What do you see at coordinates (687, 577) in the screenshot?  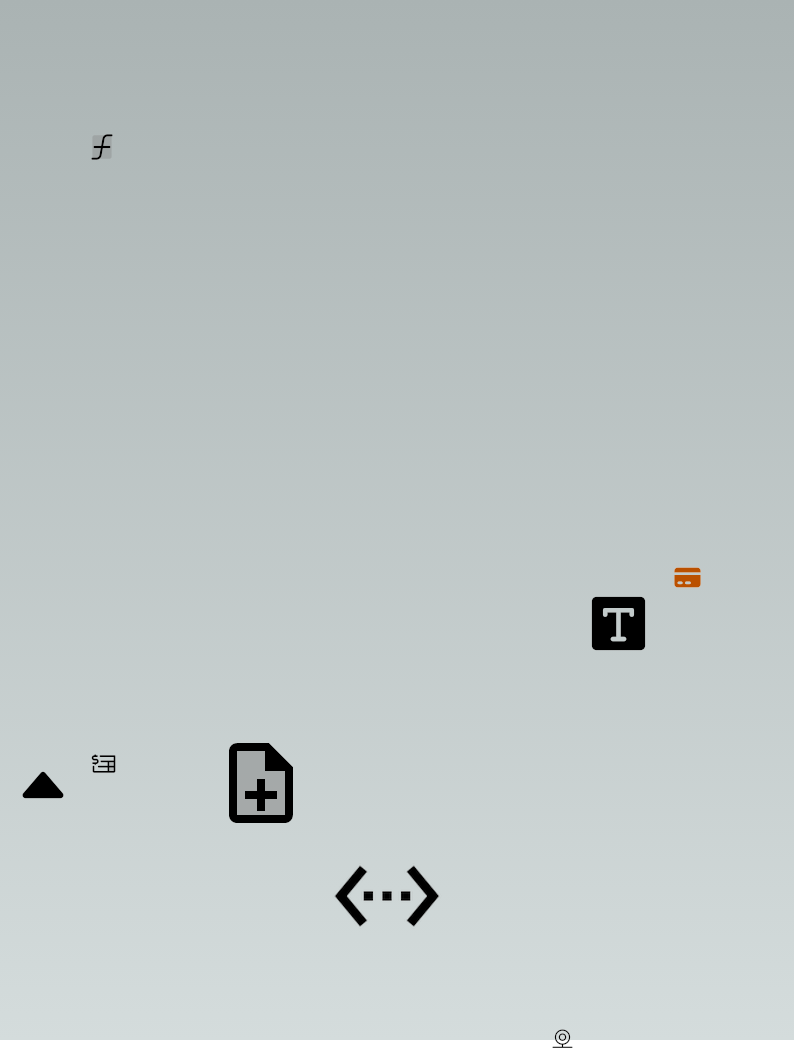 I see `manage payment methods` at bounding box center [687, 577].